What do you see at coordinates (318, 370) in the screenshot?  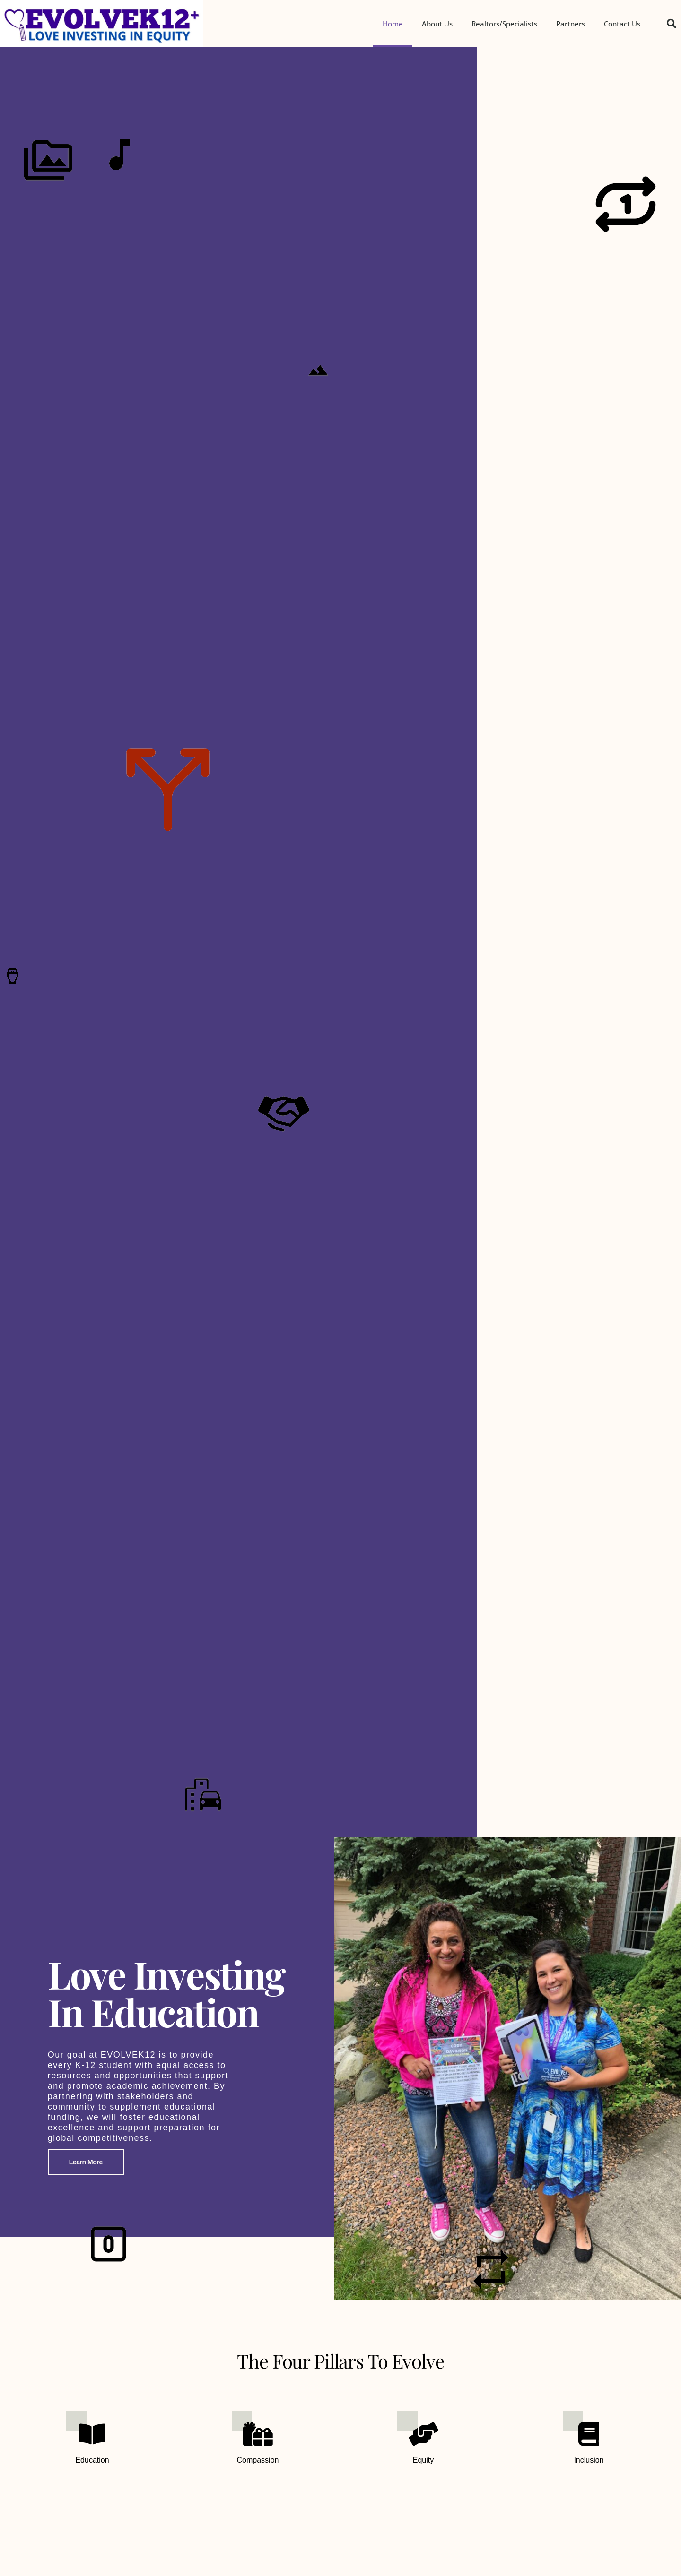 I see `switch to terrain map view` at bounding box center [318, 370].